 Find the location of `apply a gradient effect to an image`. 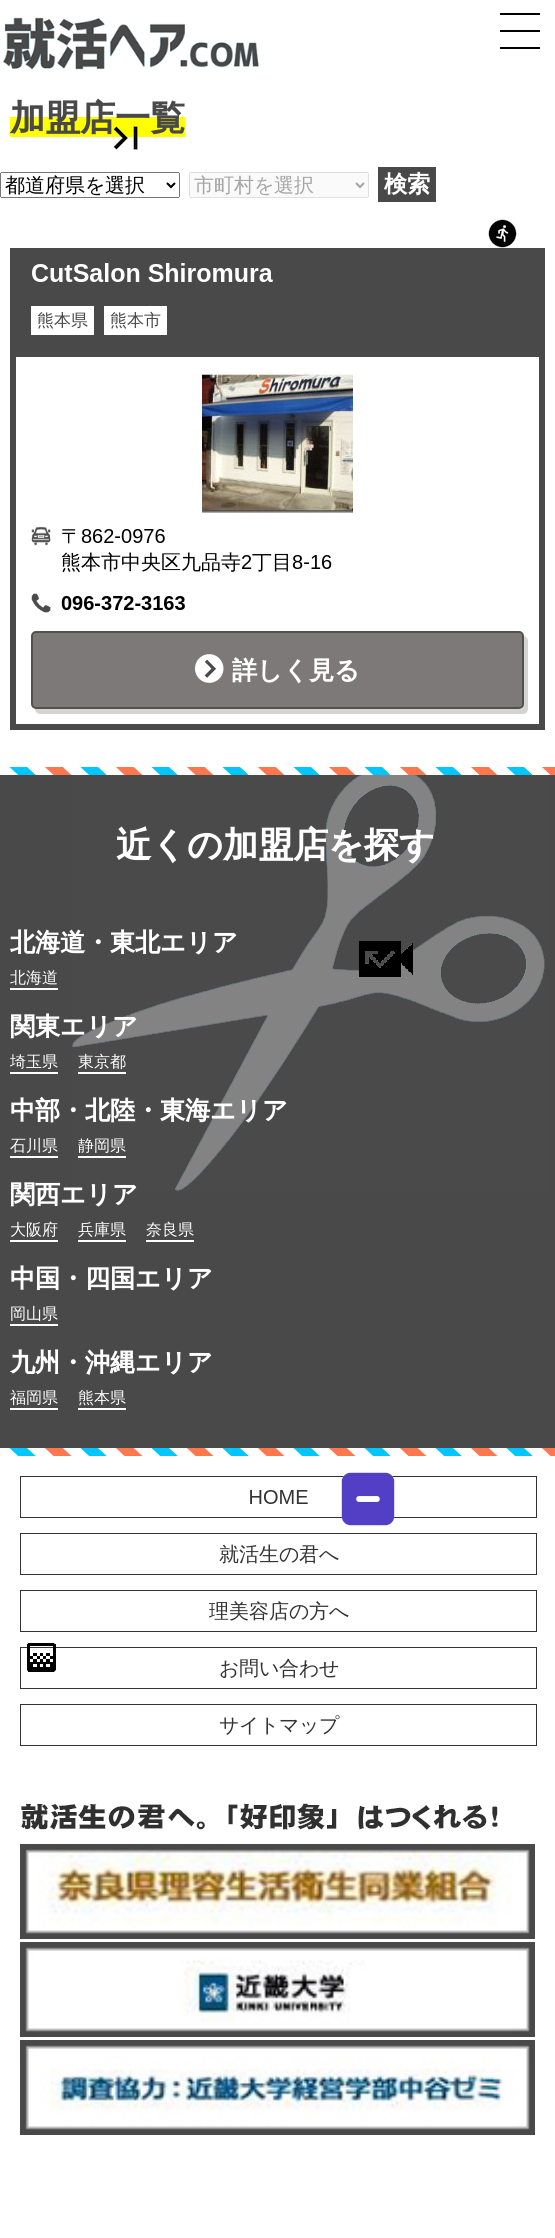

apply a gradient effect to an image is located at coordinates (41, 1657).